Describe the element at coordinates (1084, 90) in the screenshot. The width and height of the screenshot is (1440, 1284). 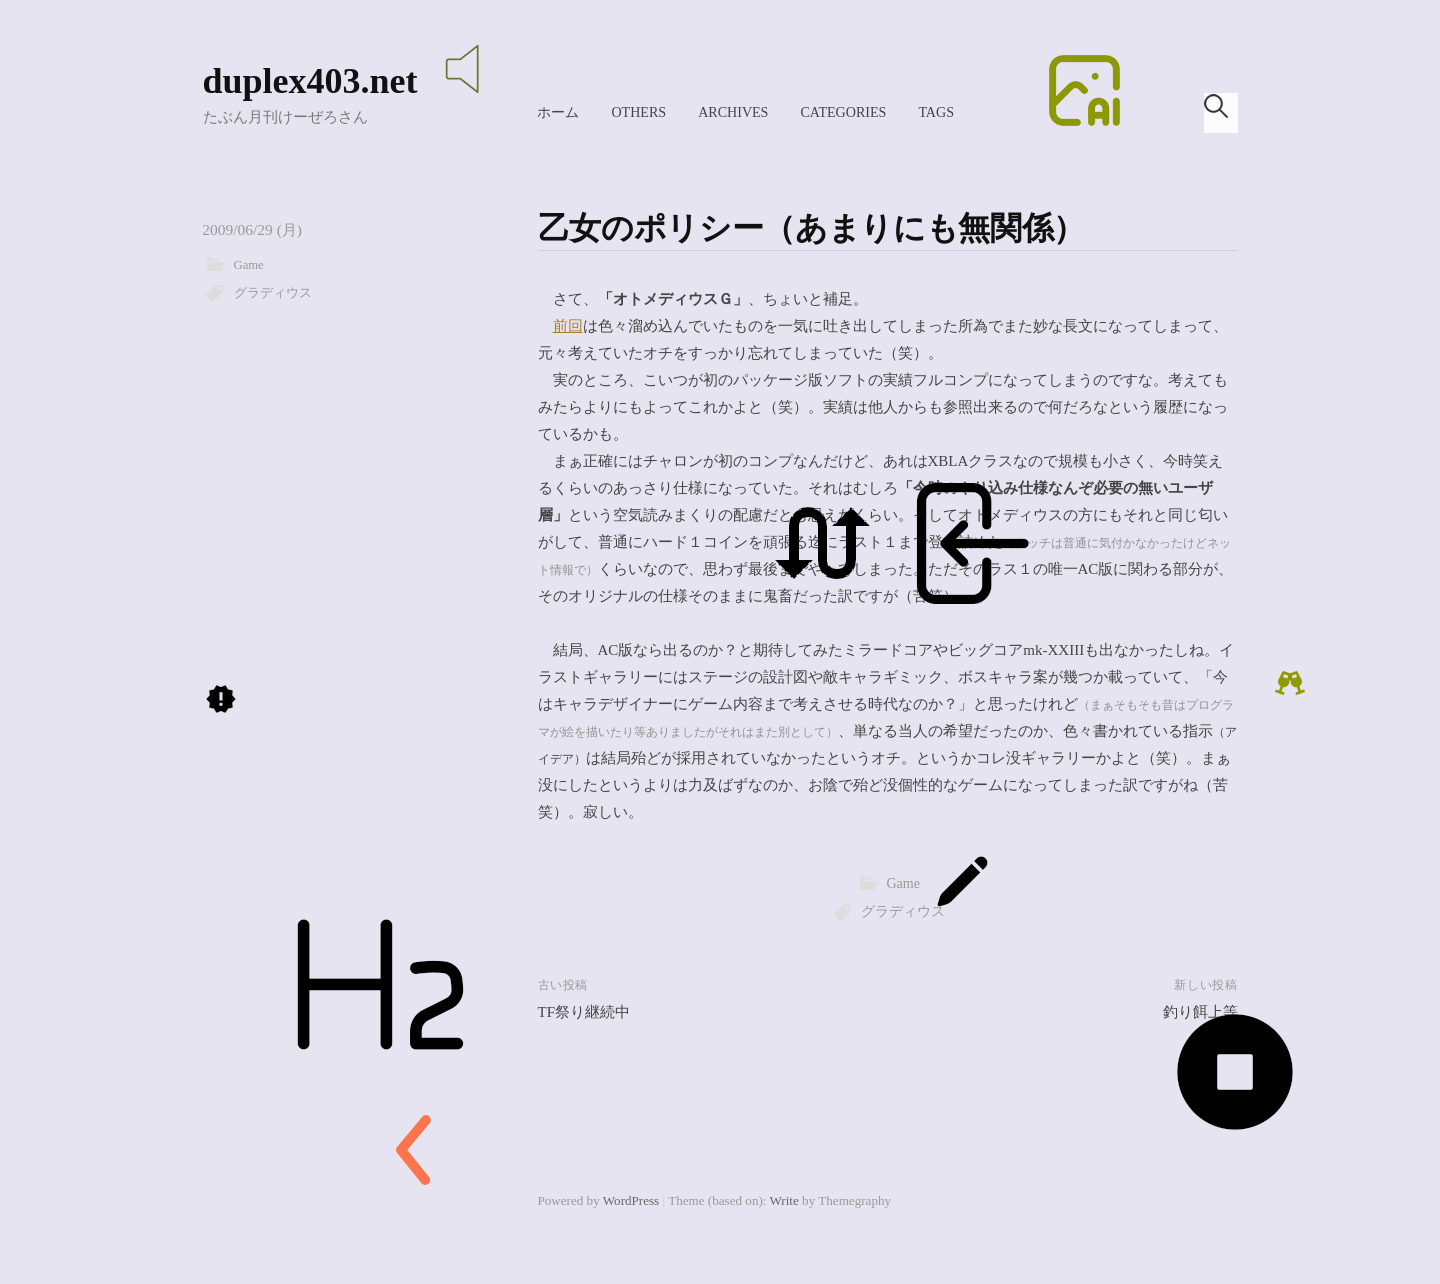
I see `enhance photo with AI tools` at that location.